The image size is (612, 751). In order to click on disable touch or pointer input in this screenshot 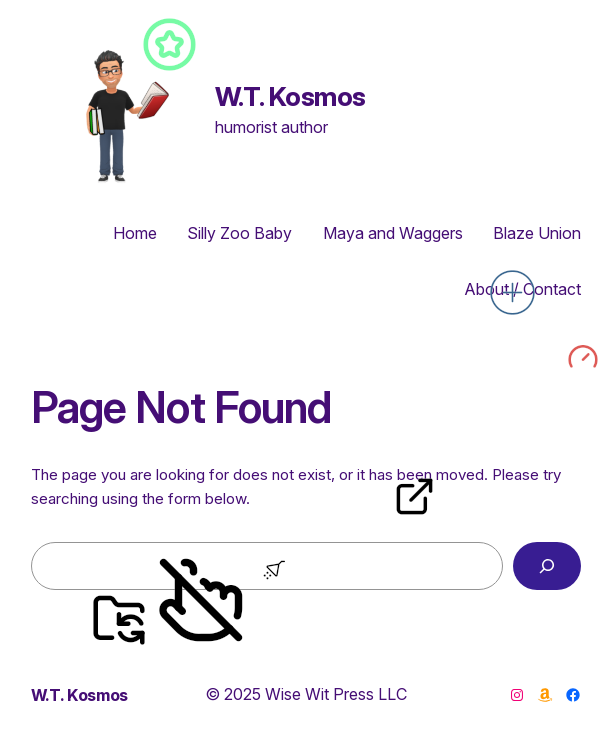, I will do `click(201, 600)`.